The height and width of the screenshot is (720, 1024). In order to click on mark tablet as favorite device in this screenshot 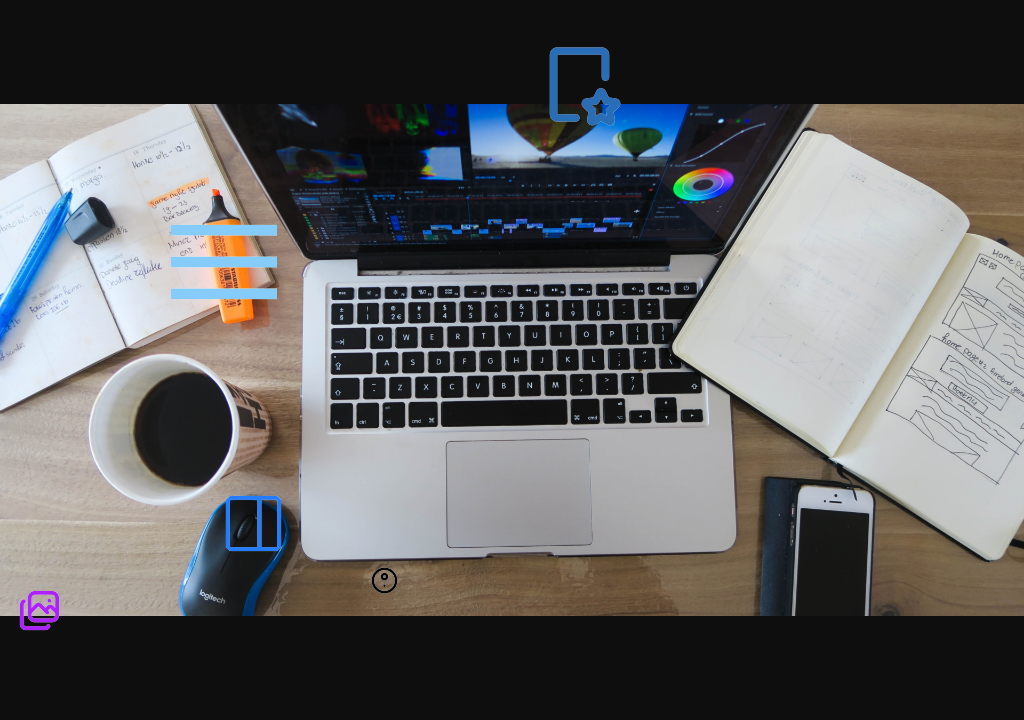, I will do `click(579, 84)`.